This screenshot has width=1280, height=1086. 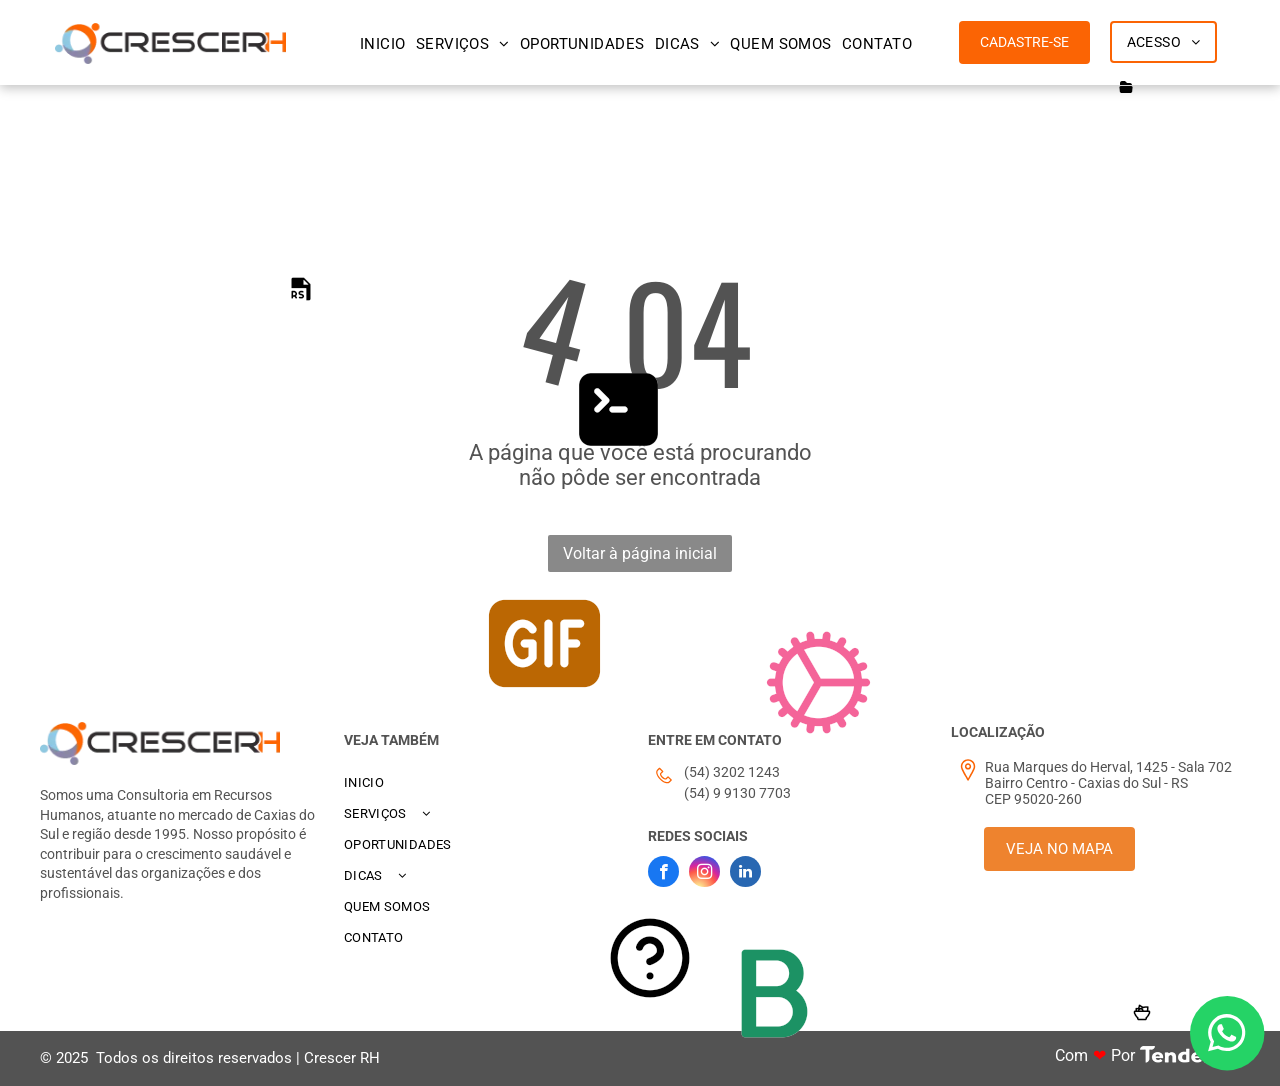 I want to click on a Rust source code file, so click(x=301, y=289).